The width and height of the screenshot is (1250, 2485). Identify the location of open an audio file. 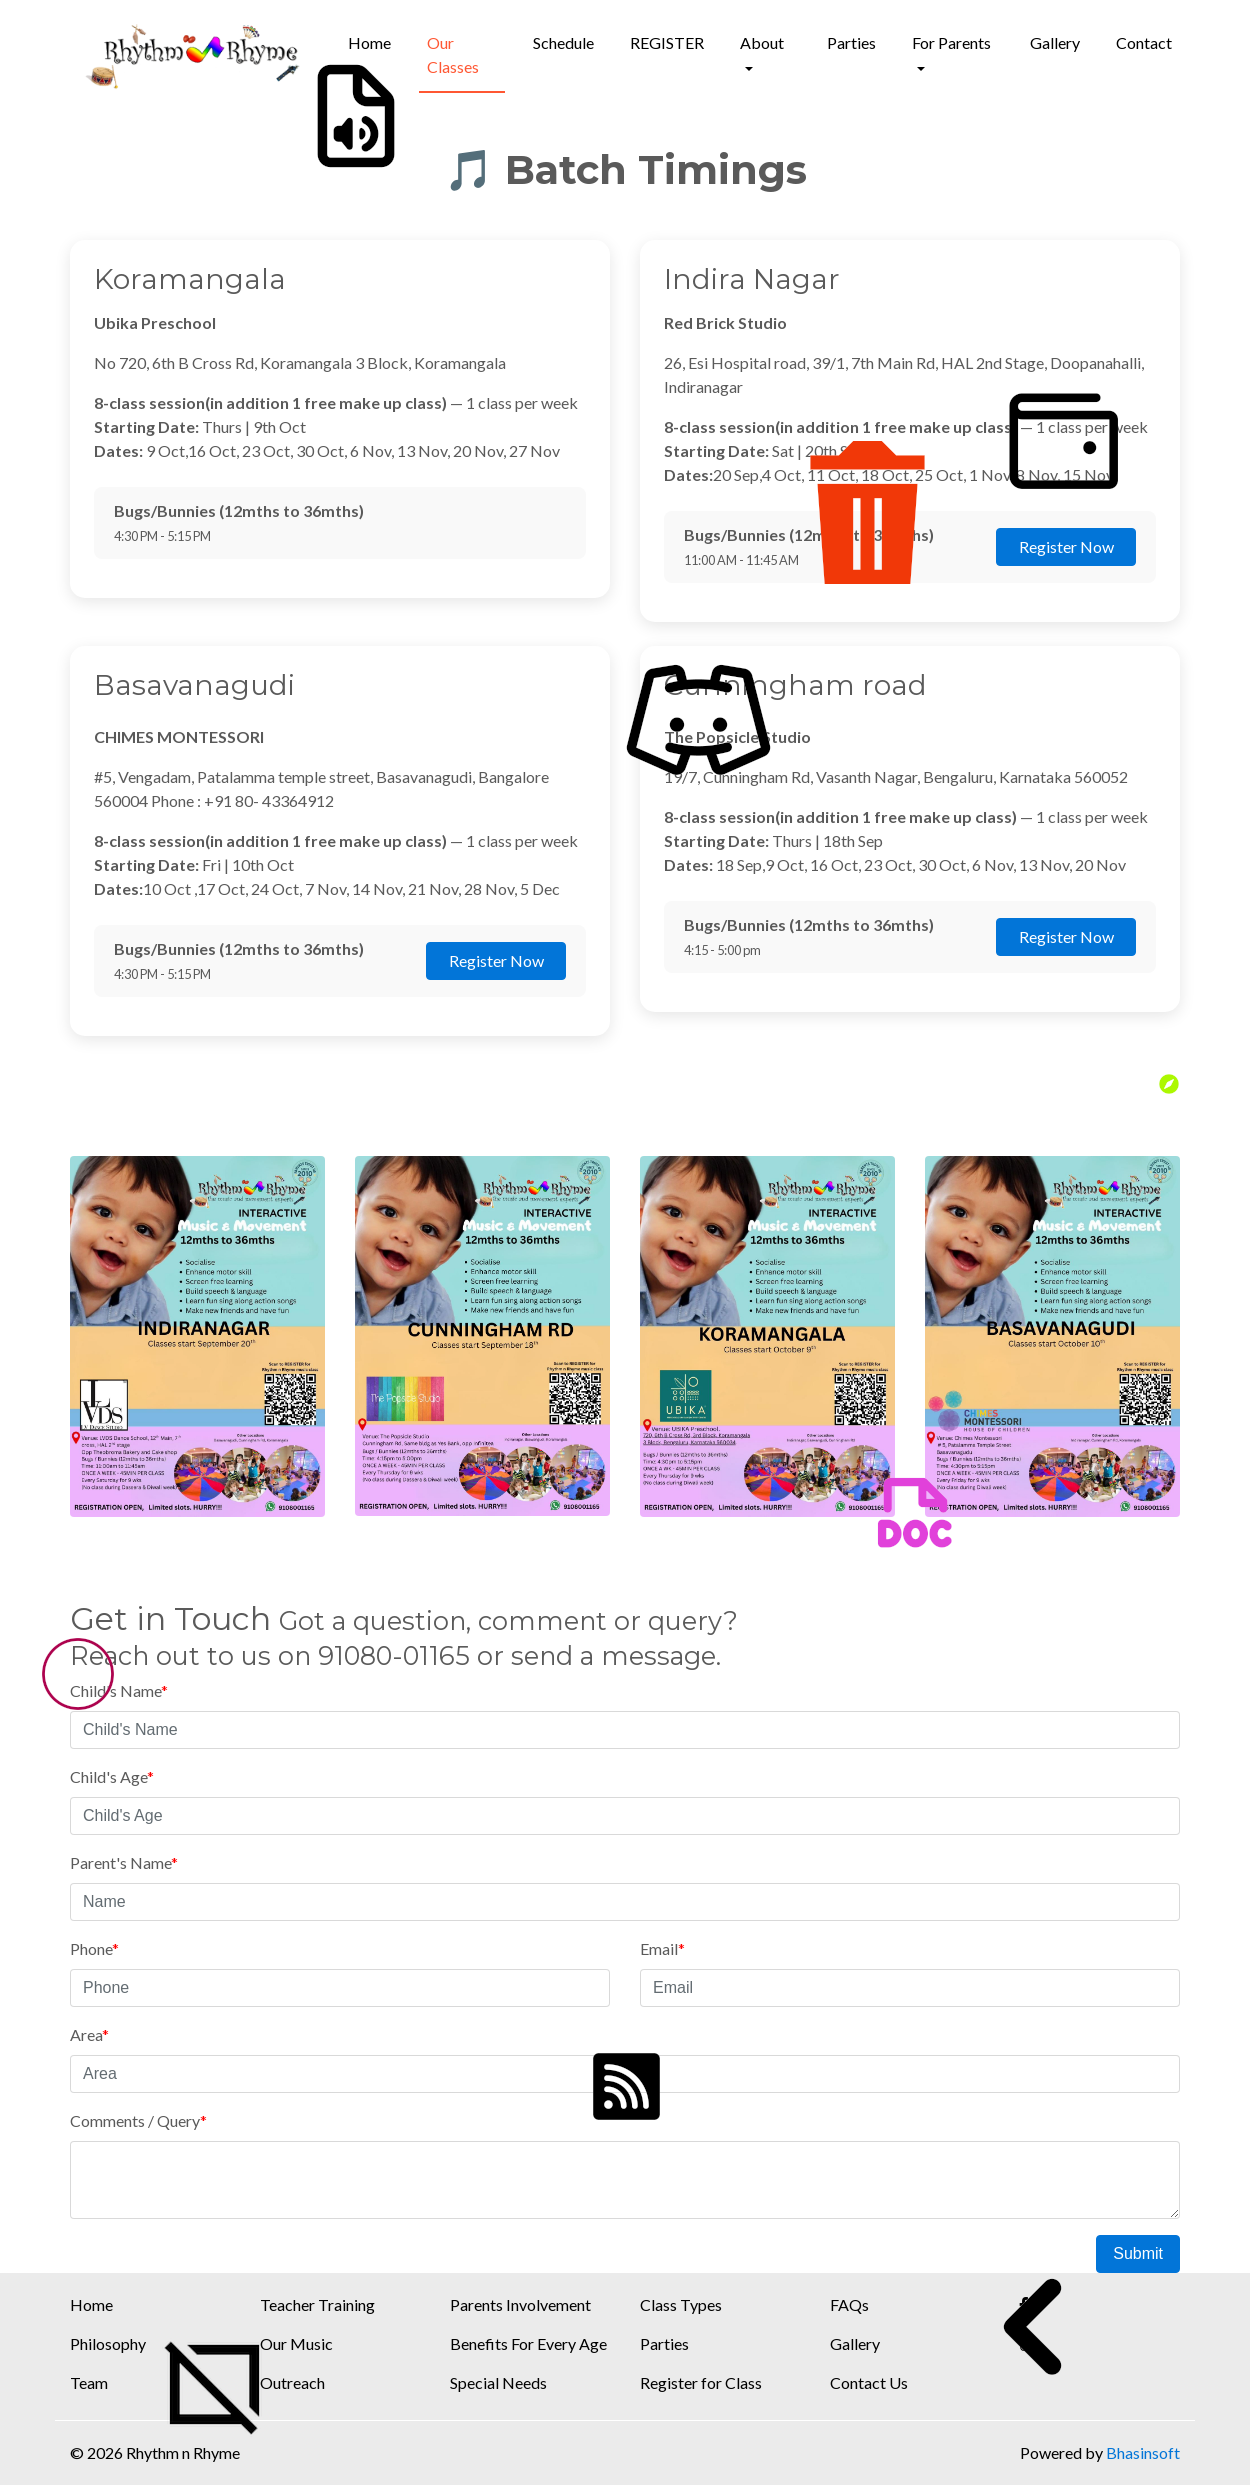
(356, 116).